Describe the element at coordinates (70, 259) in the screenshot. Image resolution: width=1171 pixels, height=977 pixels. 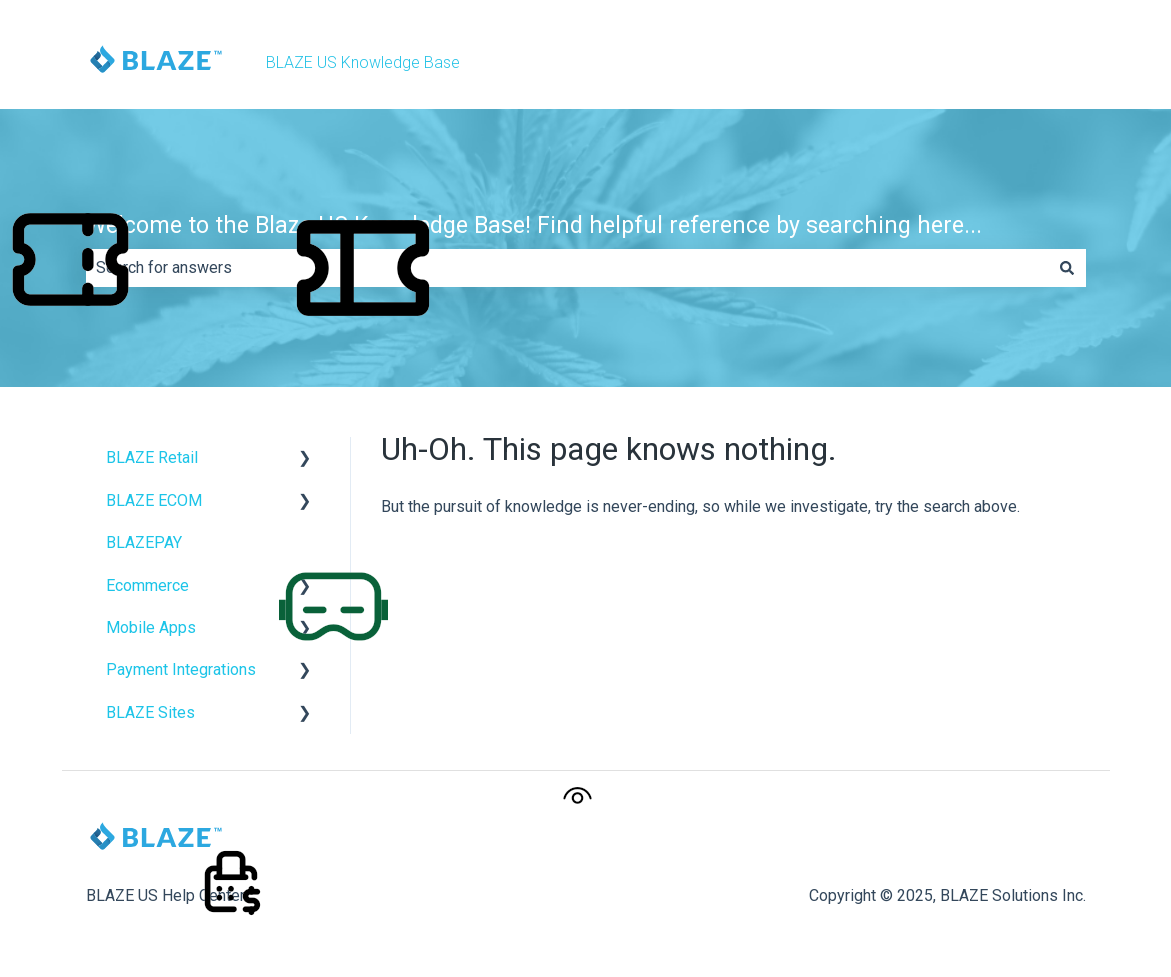
I see `view your tickets or passes` at that location.